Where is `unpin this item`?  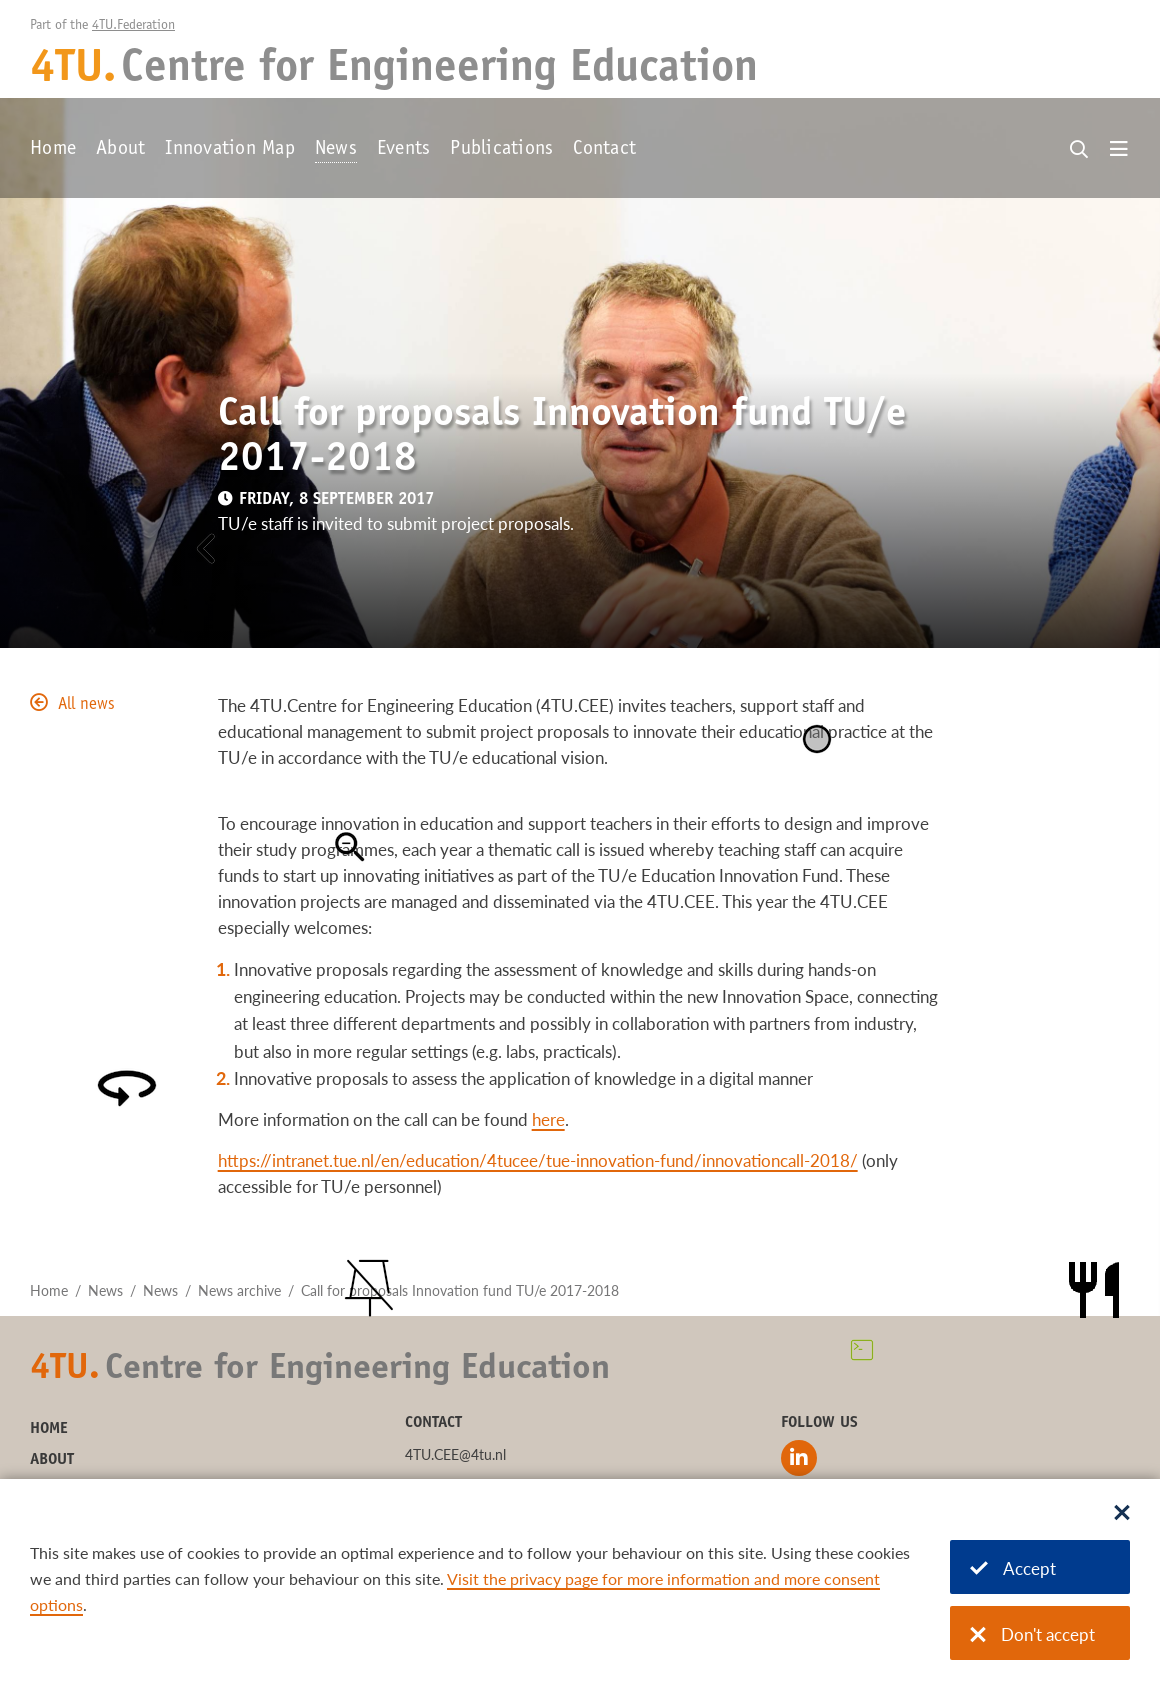
unpin this item is located at coordinates (370, 1285).